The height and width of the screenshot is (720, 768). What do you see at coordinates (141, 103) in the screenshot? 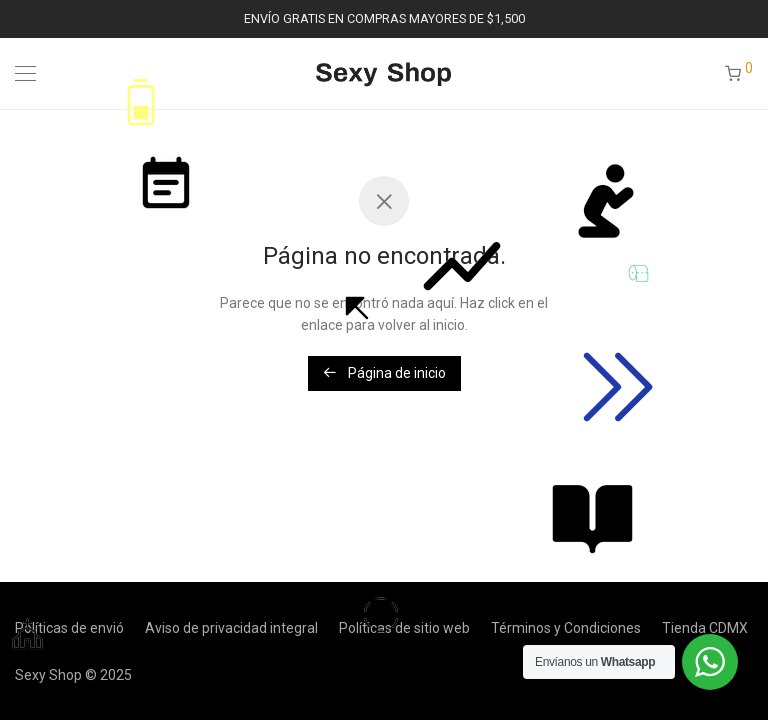
I see `indicates medium battery level` at bounding box center [141, 103].